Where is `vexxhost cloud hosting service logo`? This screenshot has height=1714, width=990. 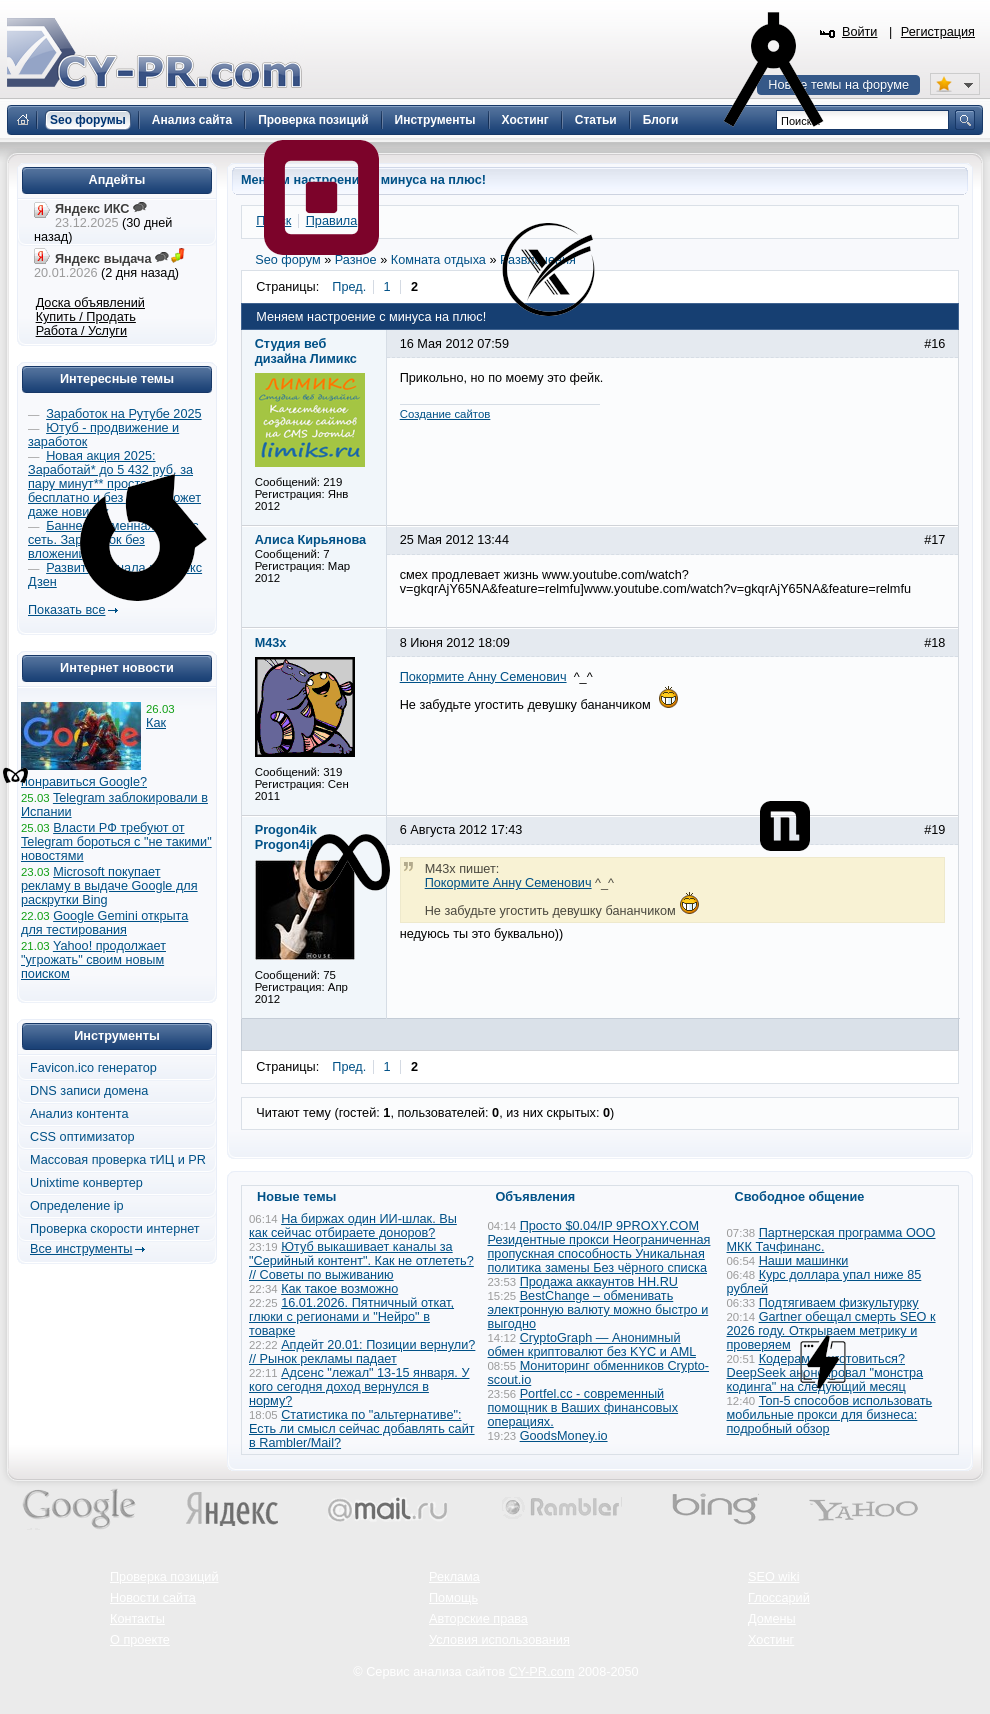
vexxhost cloud hosting service logo is located at coordinates (548, 269).